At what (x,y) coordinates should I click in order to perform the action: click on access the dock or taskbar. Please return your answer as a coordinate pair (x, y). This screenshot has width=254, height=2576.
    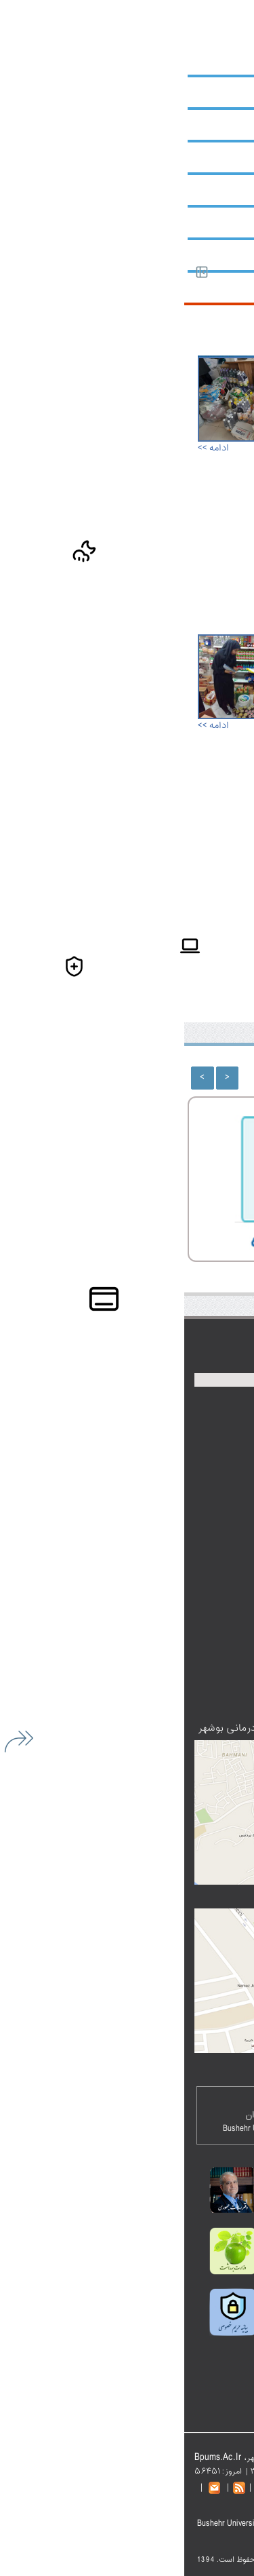
    Looking at the image, I should click on (104, 1299).